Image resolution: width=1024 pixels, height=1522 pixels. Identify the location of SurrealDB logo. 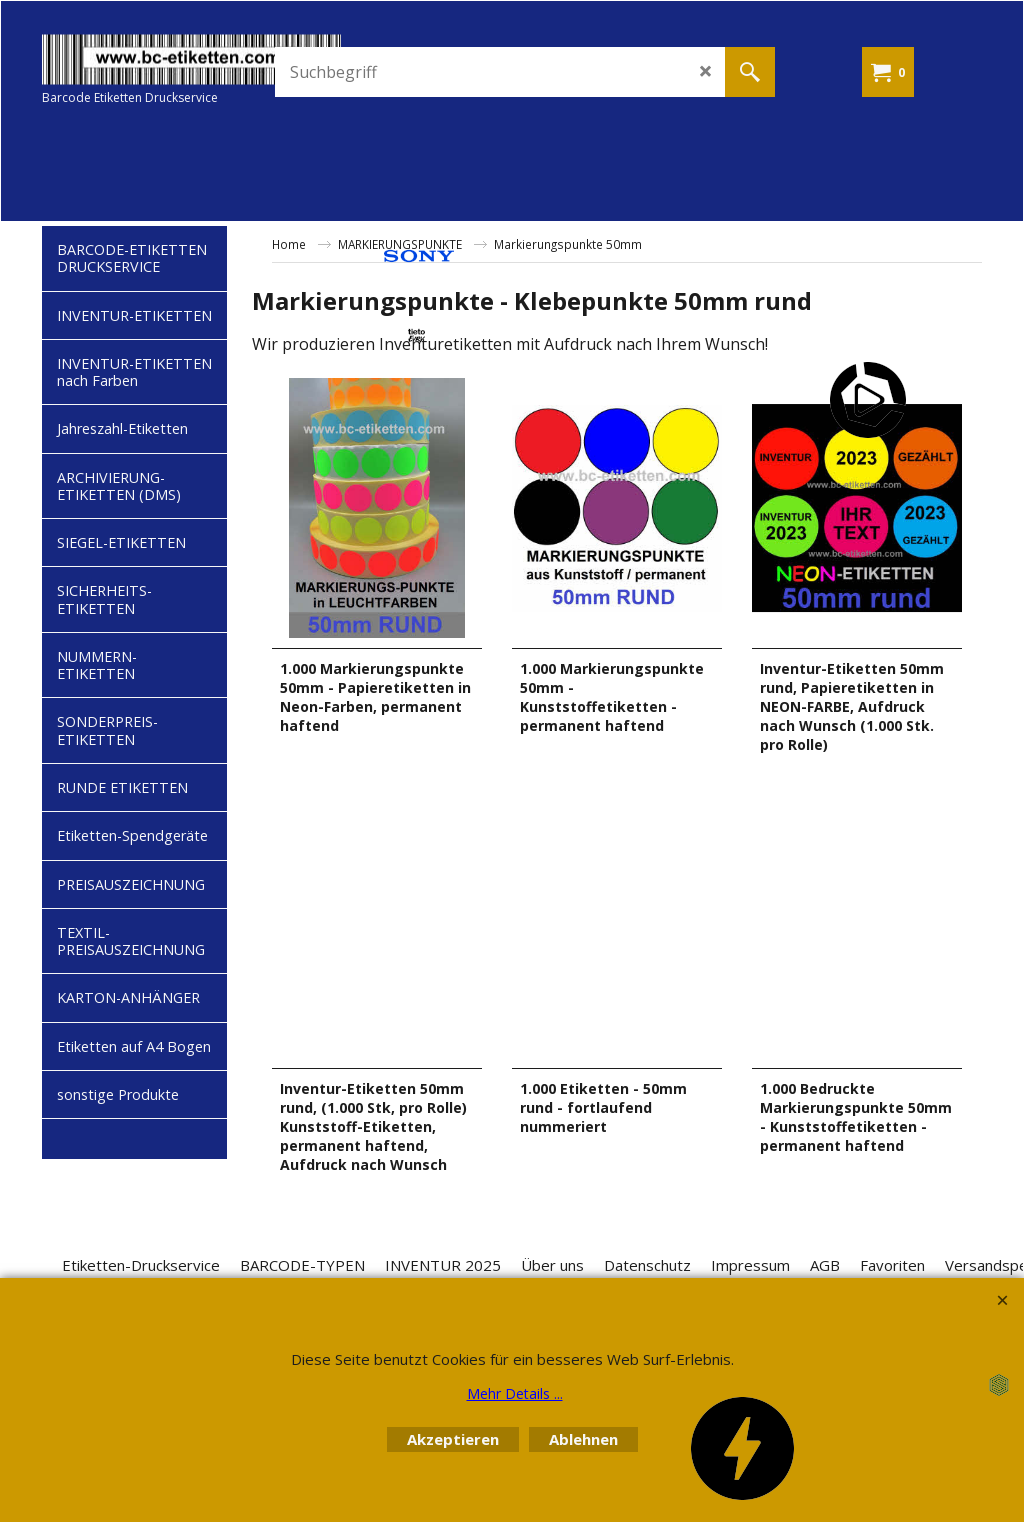
(999, 1385).